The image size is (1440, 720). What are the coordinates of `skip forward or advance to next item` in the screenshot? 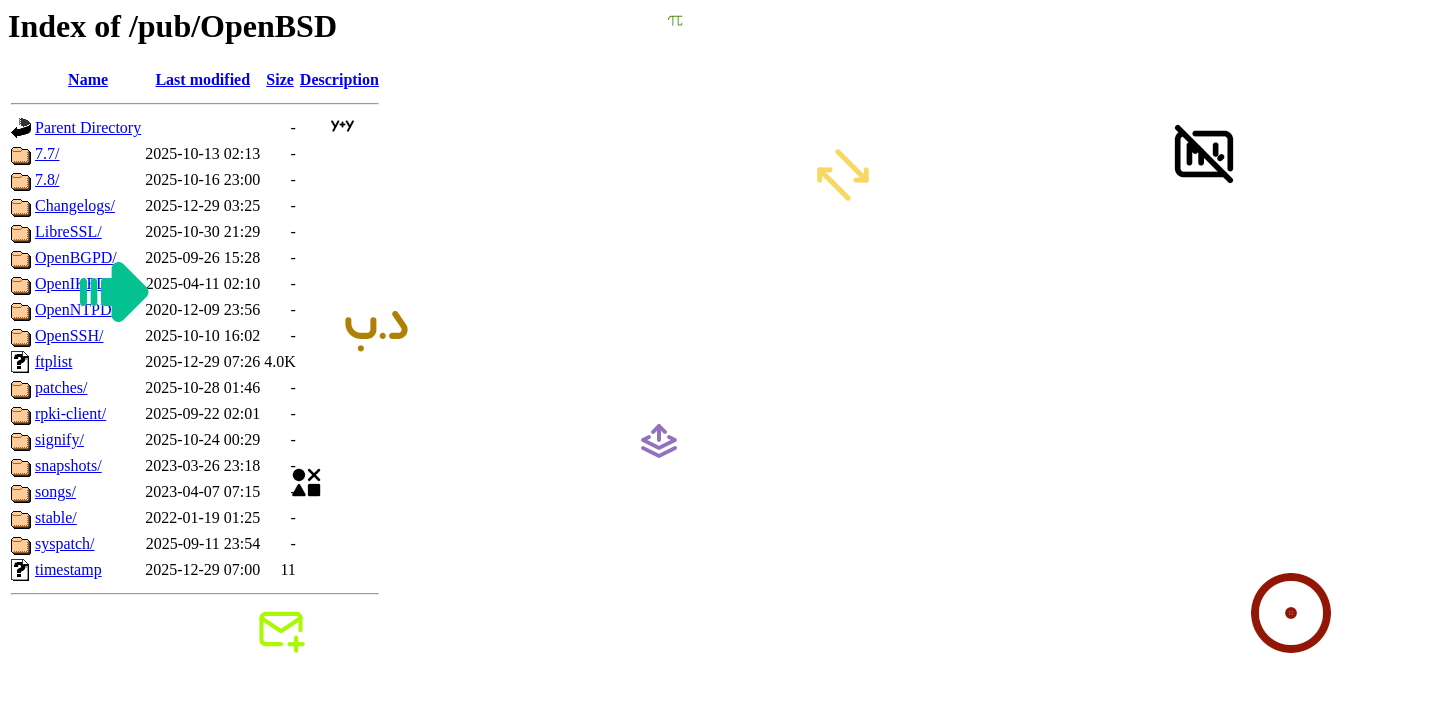 It's located at (115, 292).